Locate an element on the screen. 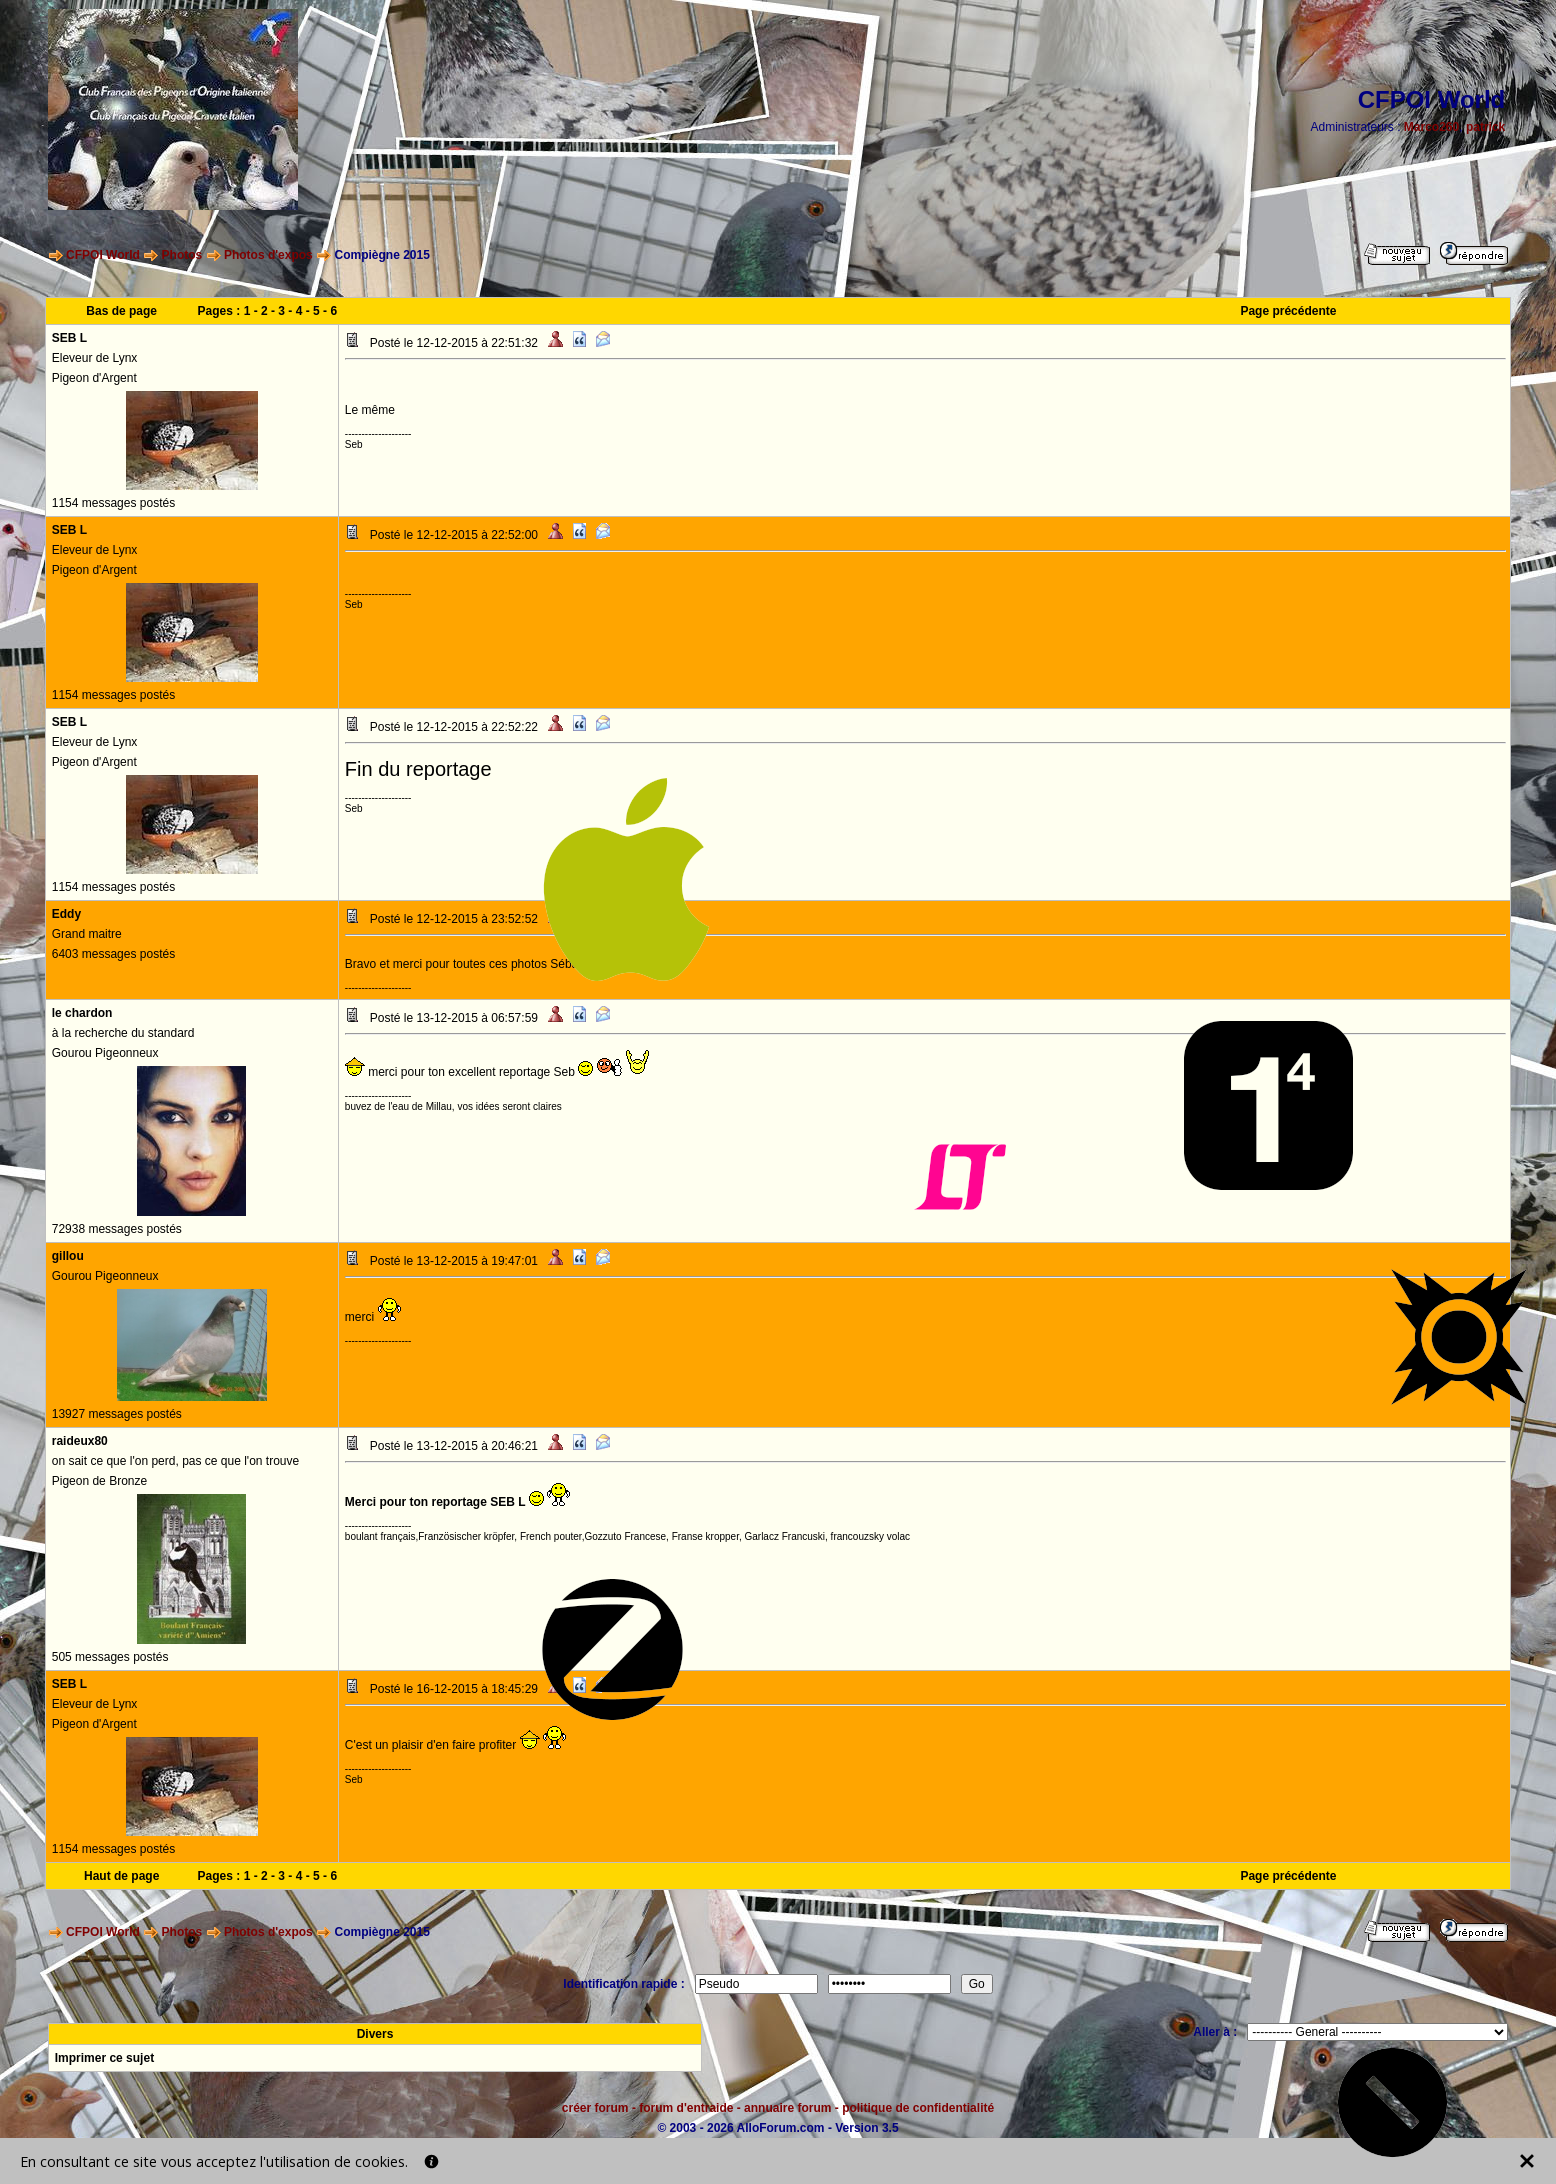 The width and height of the screenshot is (1556, 2184). sith order logo from star wars is located at coordinates (1459, 1337).